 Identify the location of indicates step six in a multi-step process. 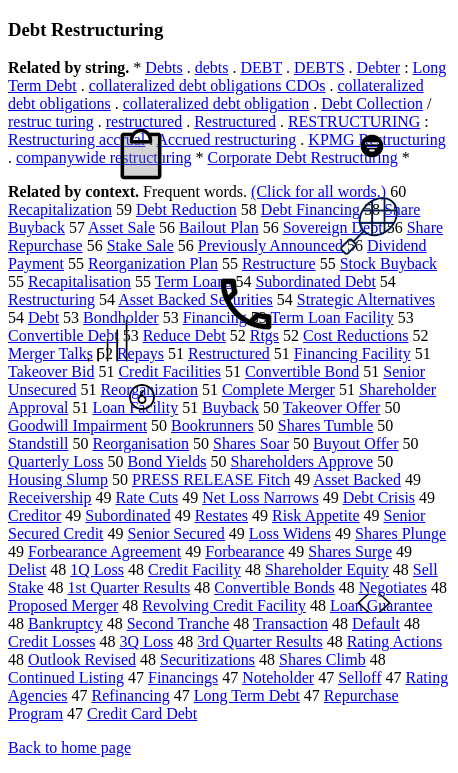
(142, 397).